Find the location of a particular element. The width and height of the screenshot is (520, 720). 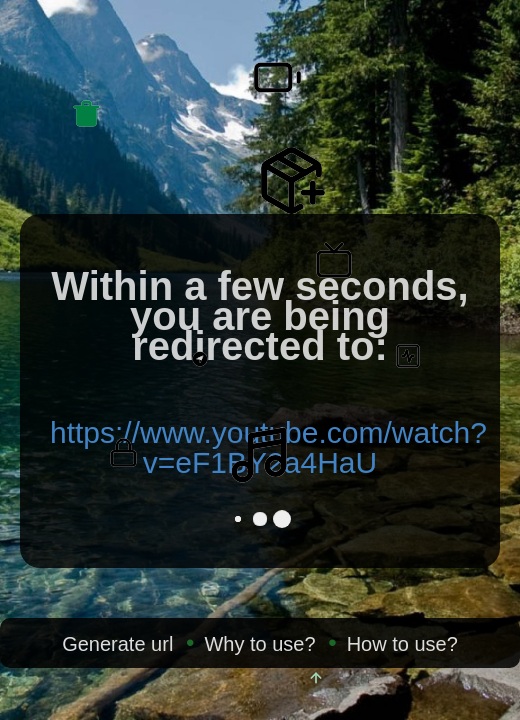

indicates a secure or encrypted connection is located at coordinates (123, 452).